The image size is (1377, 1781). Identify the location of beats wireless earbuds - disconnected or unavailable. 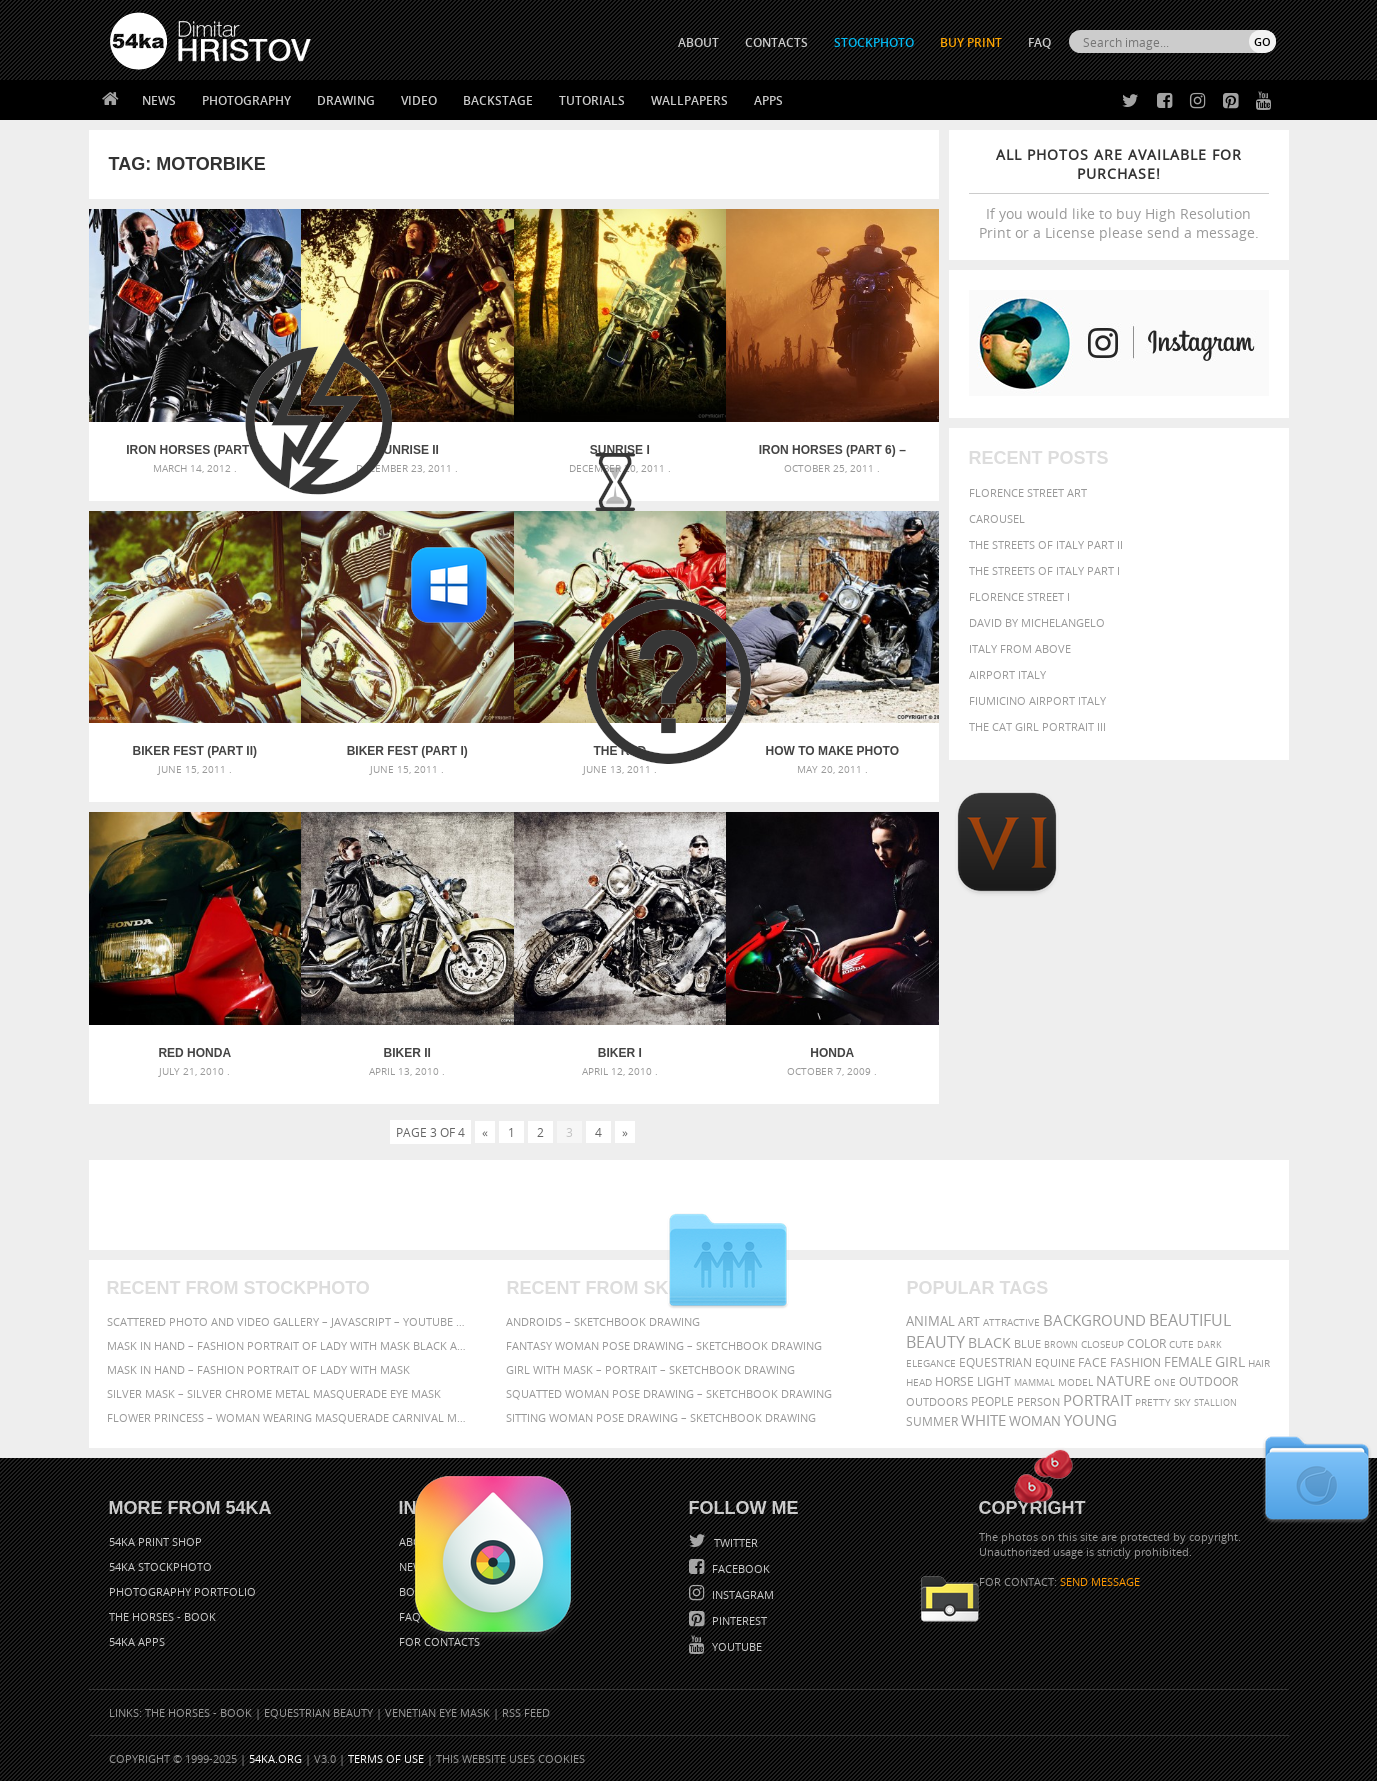
(1043, 1476).